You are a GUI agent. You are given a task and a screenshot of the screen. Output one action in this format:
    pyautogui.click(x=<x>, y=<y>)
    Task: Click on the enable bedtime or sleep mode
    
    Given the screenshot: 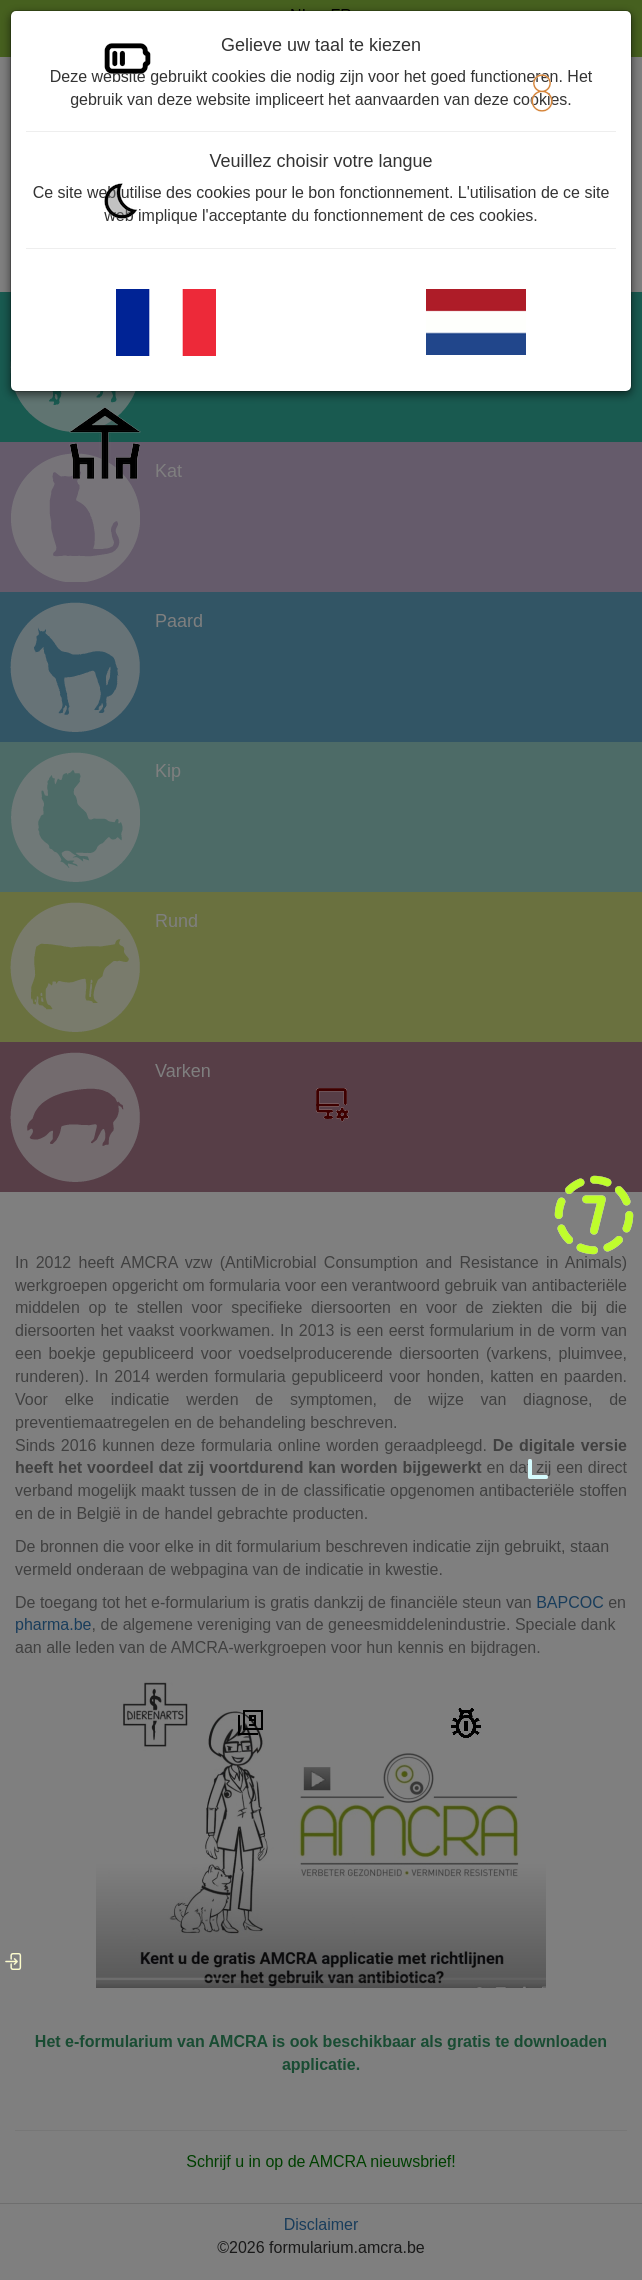 What is the action you would take?
    pyautogui.click(x=122, y=201)
    